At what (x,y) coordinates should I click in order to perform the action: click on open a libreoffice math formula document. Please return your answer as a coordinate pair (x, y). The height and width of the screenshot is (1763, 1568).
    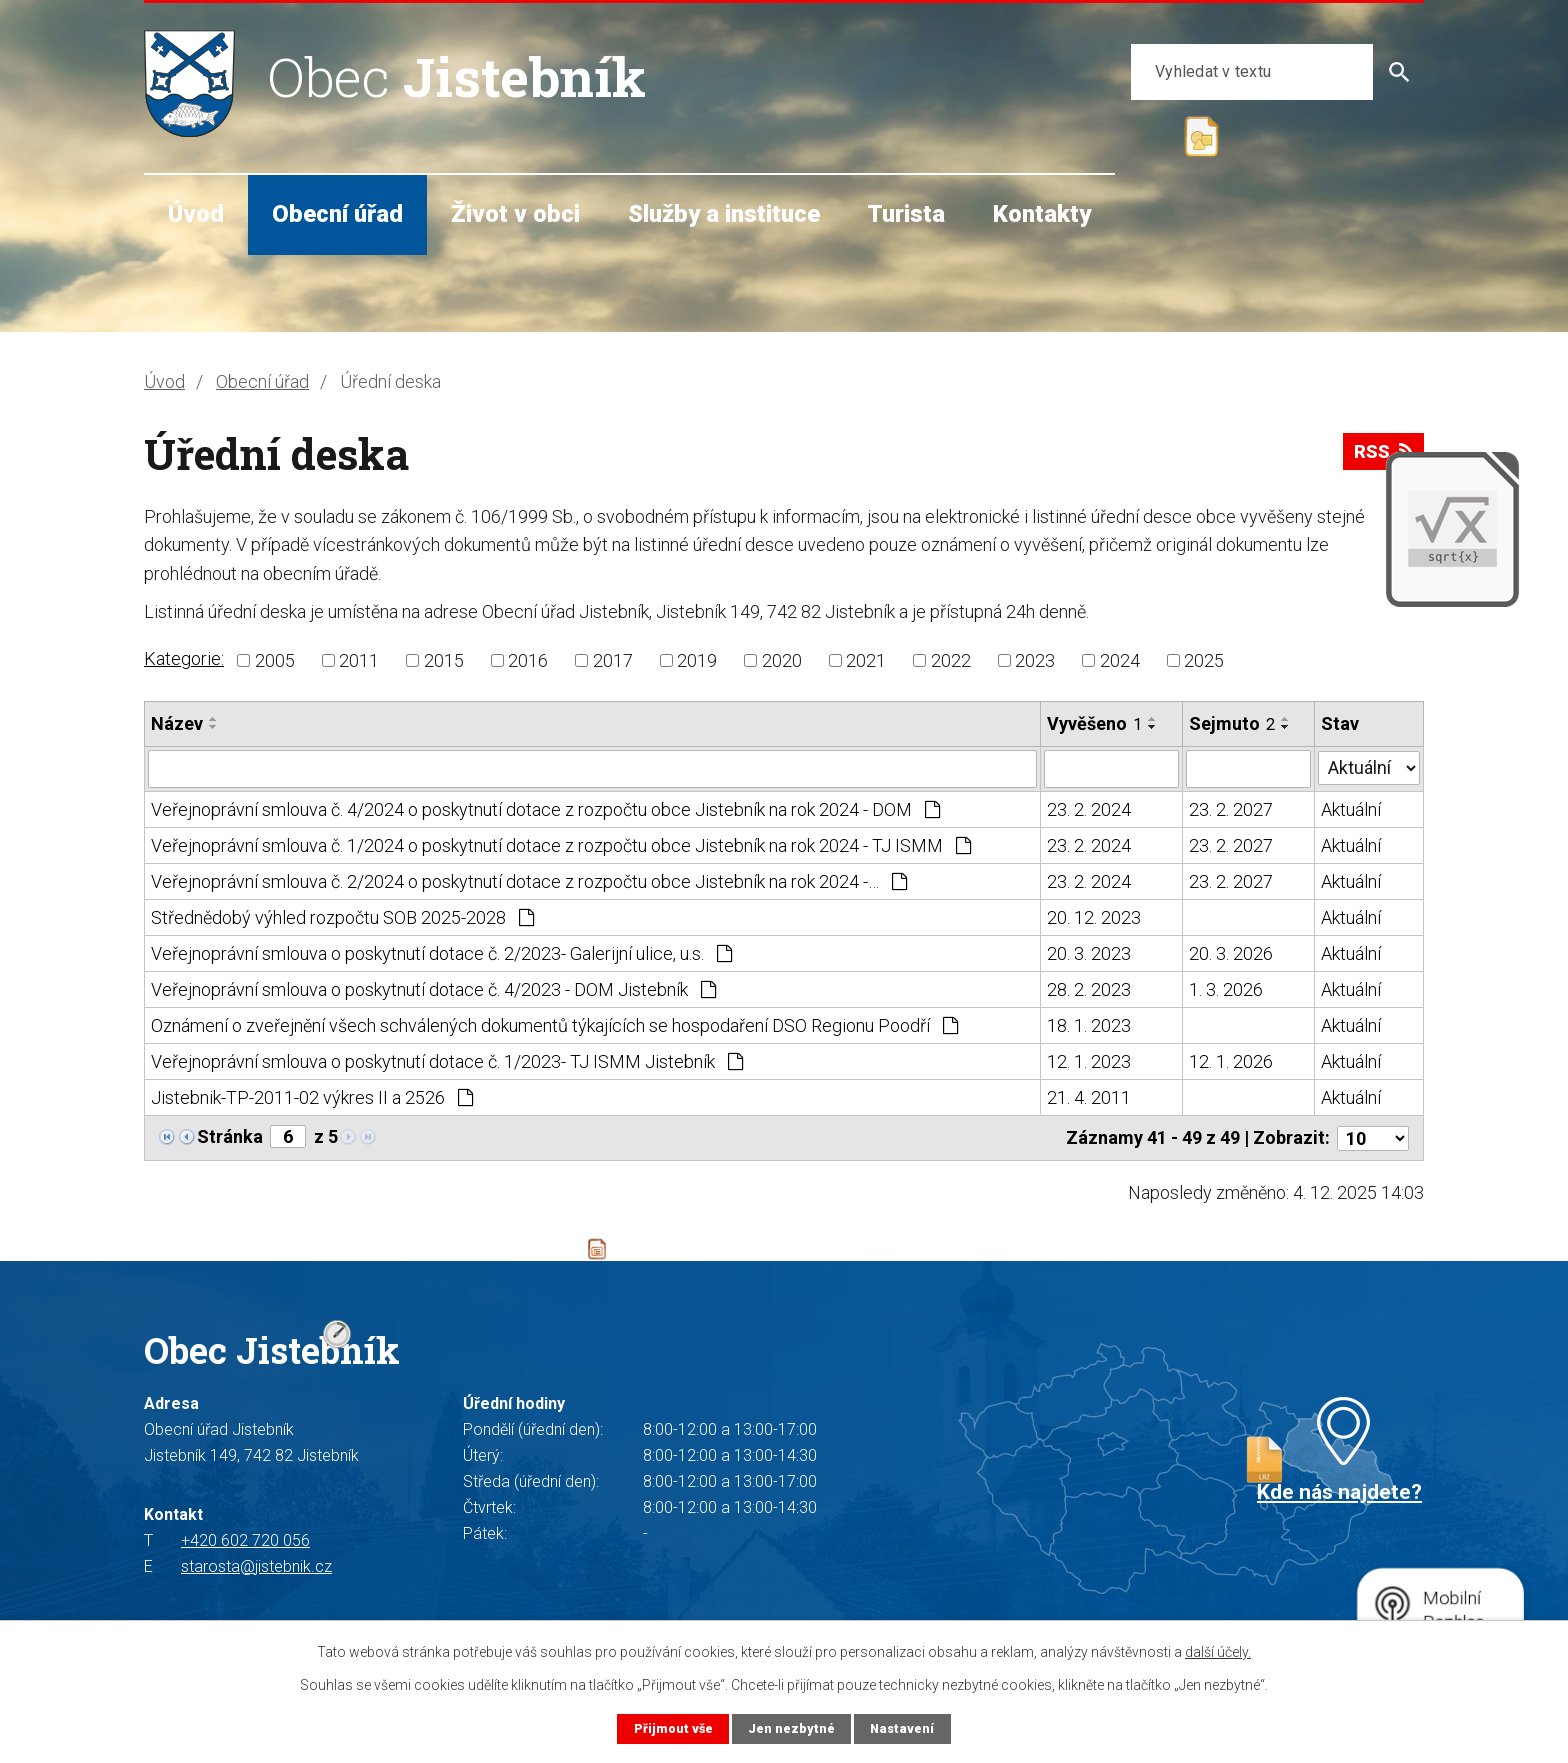
    Looking at the image, I should click on (1452, 529).